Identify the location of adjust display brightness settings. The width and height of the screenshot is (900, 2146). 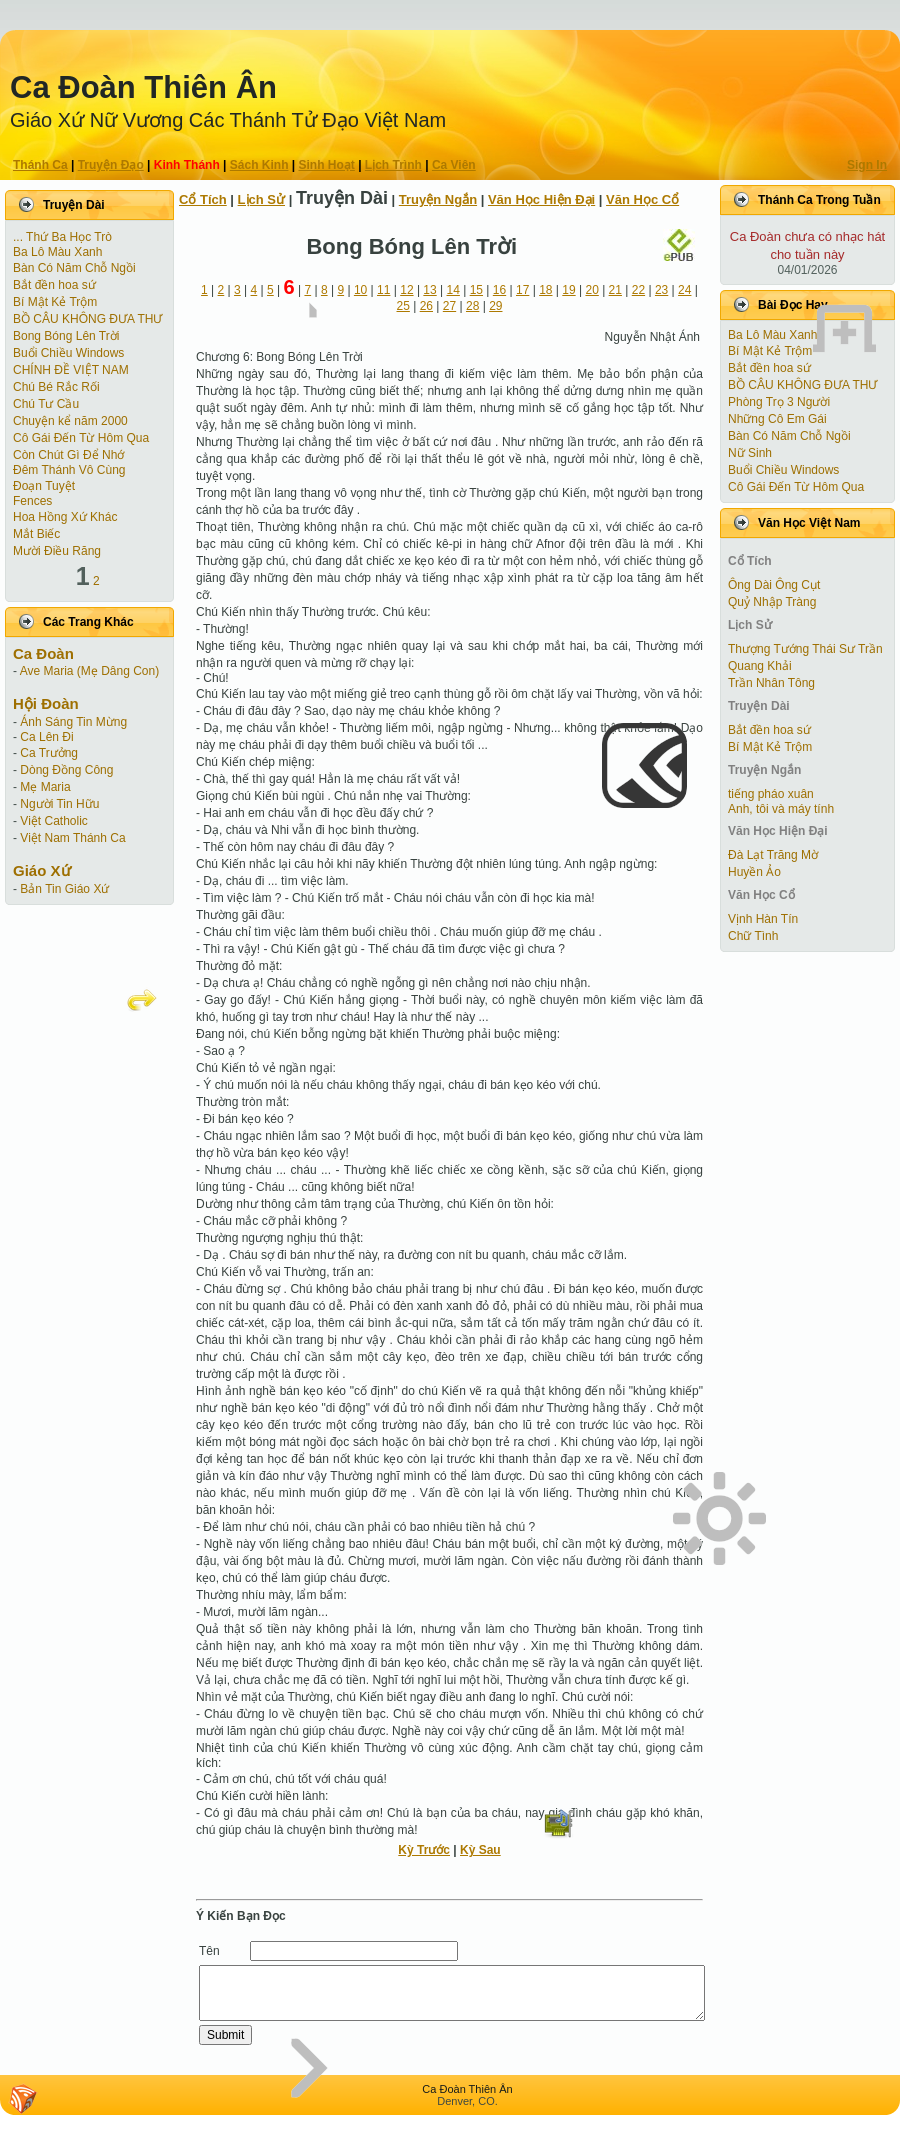
(719, 1518).